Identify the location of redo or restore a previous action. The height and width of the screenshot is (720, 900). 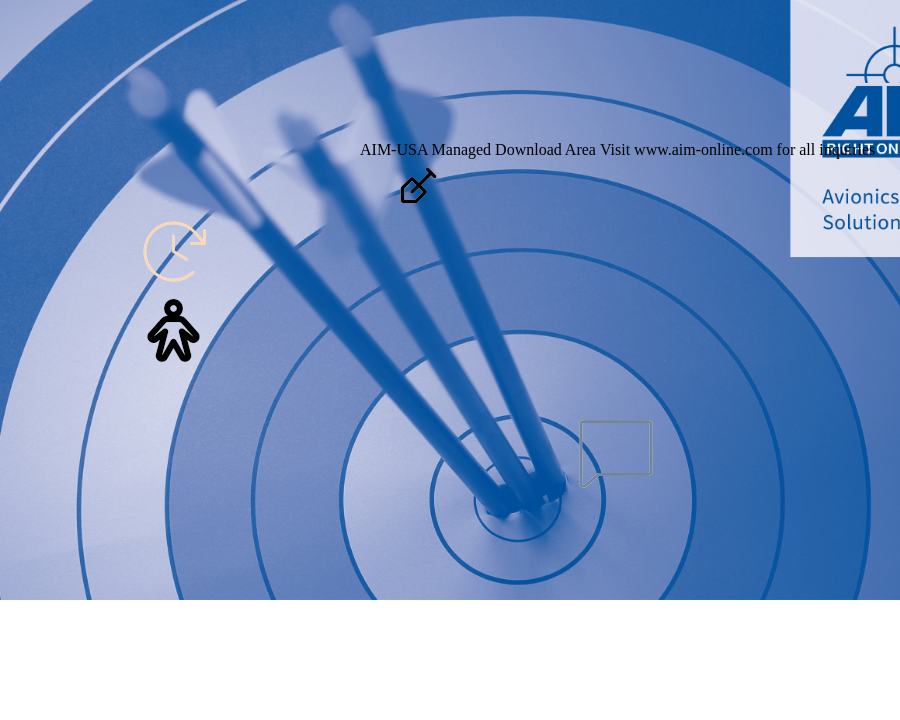
(173, 251).